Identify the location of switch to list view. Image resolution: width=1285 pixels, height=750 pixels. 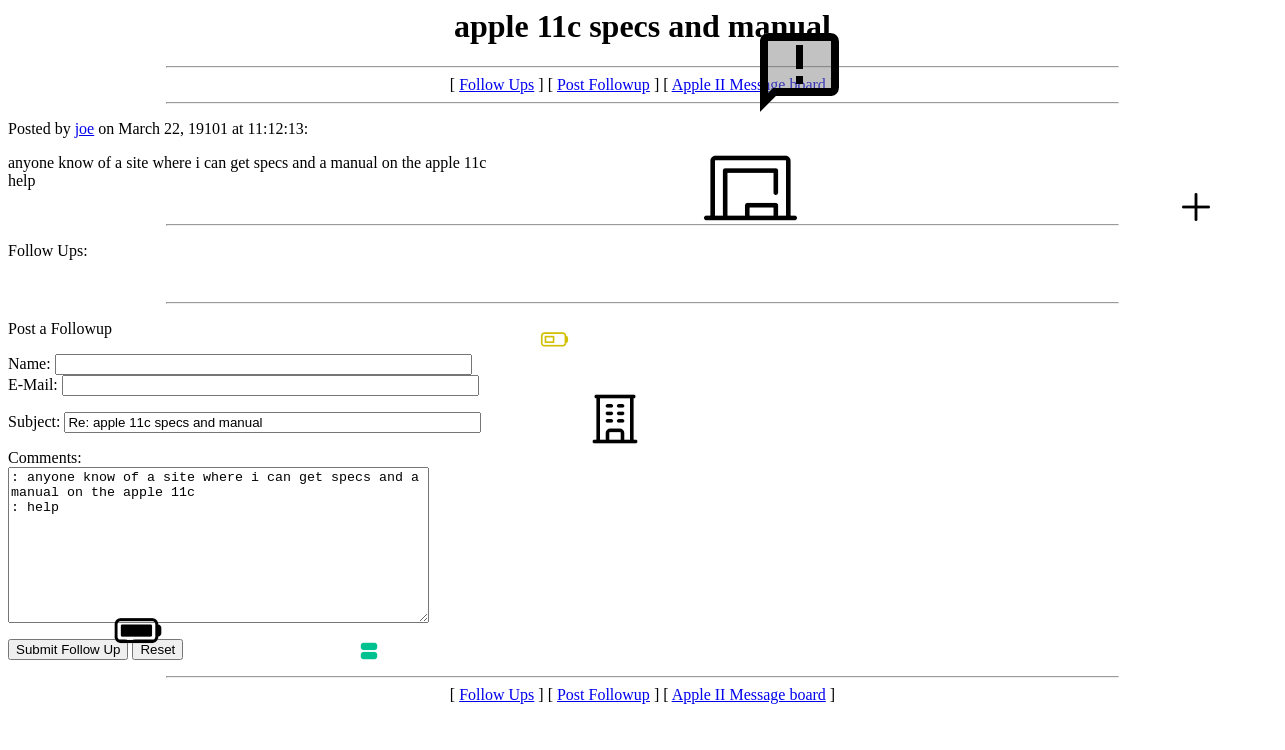
(369, 651).